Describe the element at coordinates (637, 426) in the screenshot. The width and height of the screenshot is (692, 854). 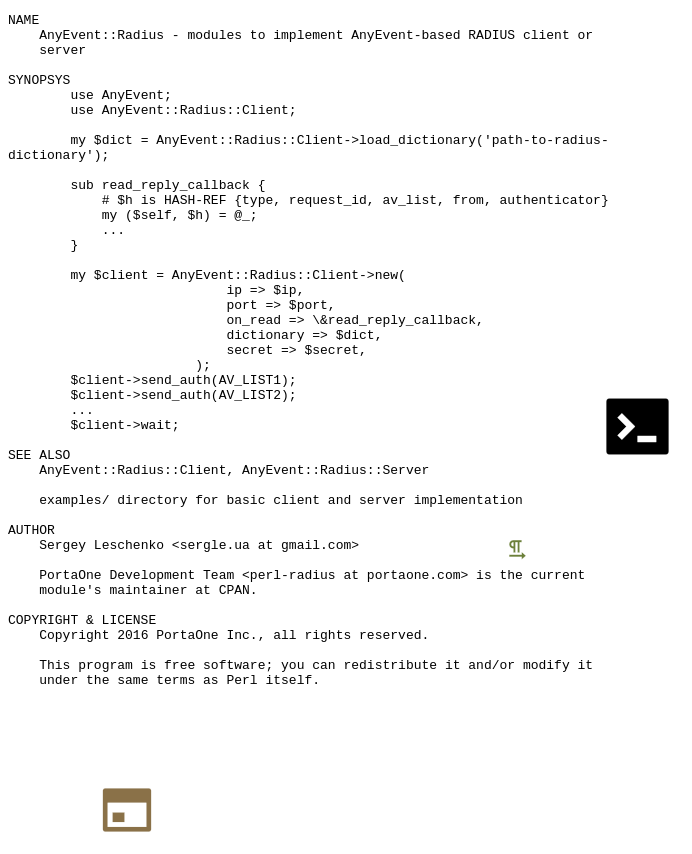
I see `open terminal or command line interface` at that location.